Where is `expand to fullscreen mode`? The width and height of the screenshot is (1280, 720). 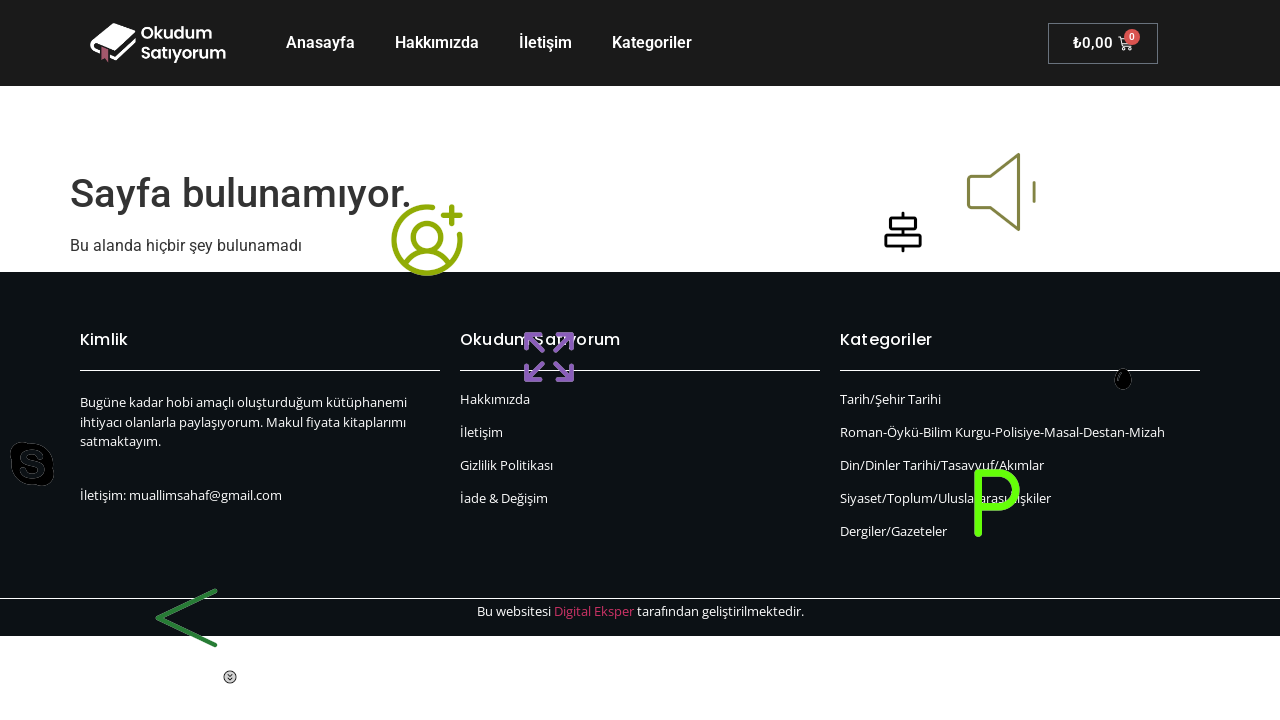
expand to fullscreen mode is located at coordinates (549, 357).